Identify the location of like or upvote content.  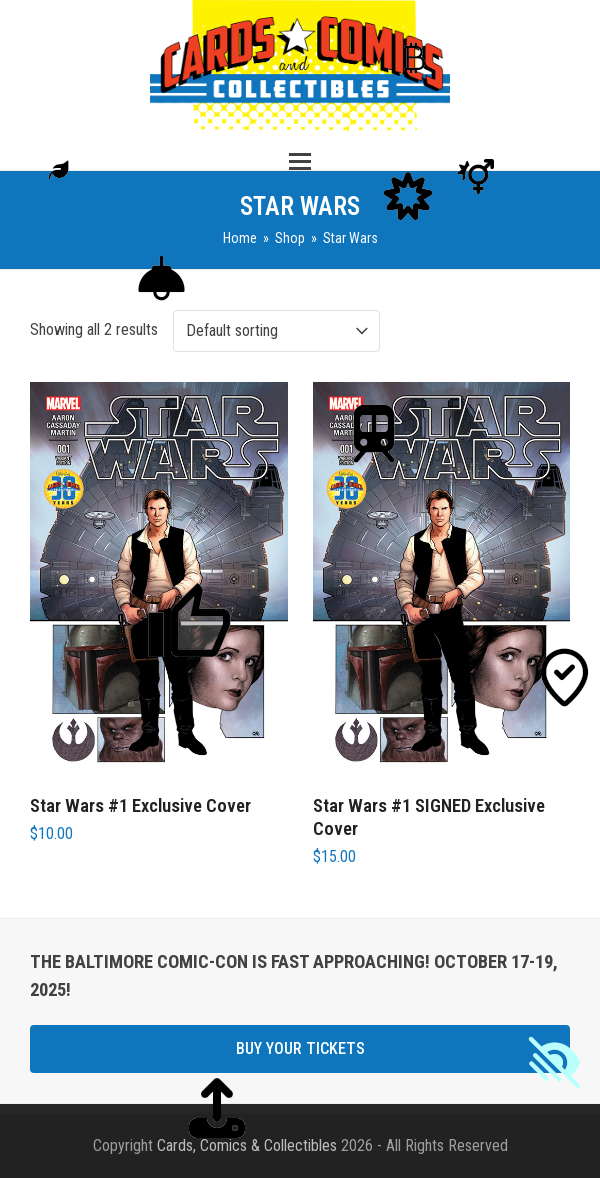
(189, 623).